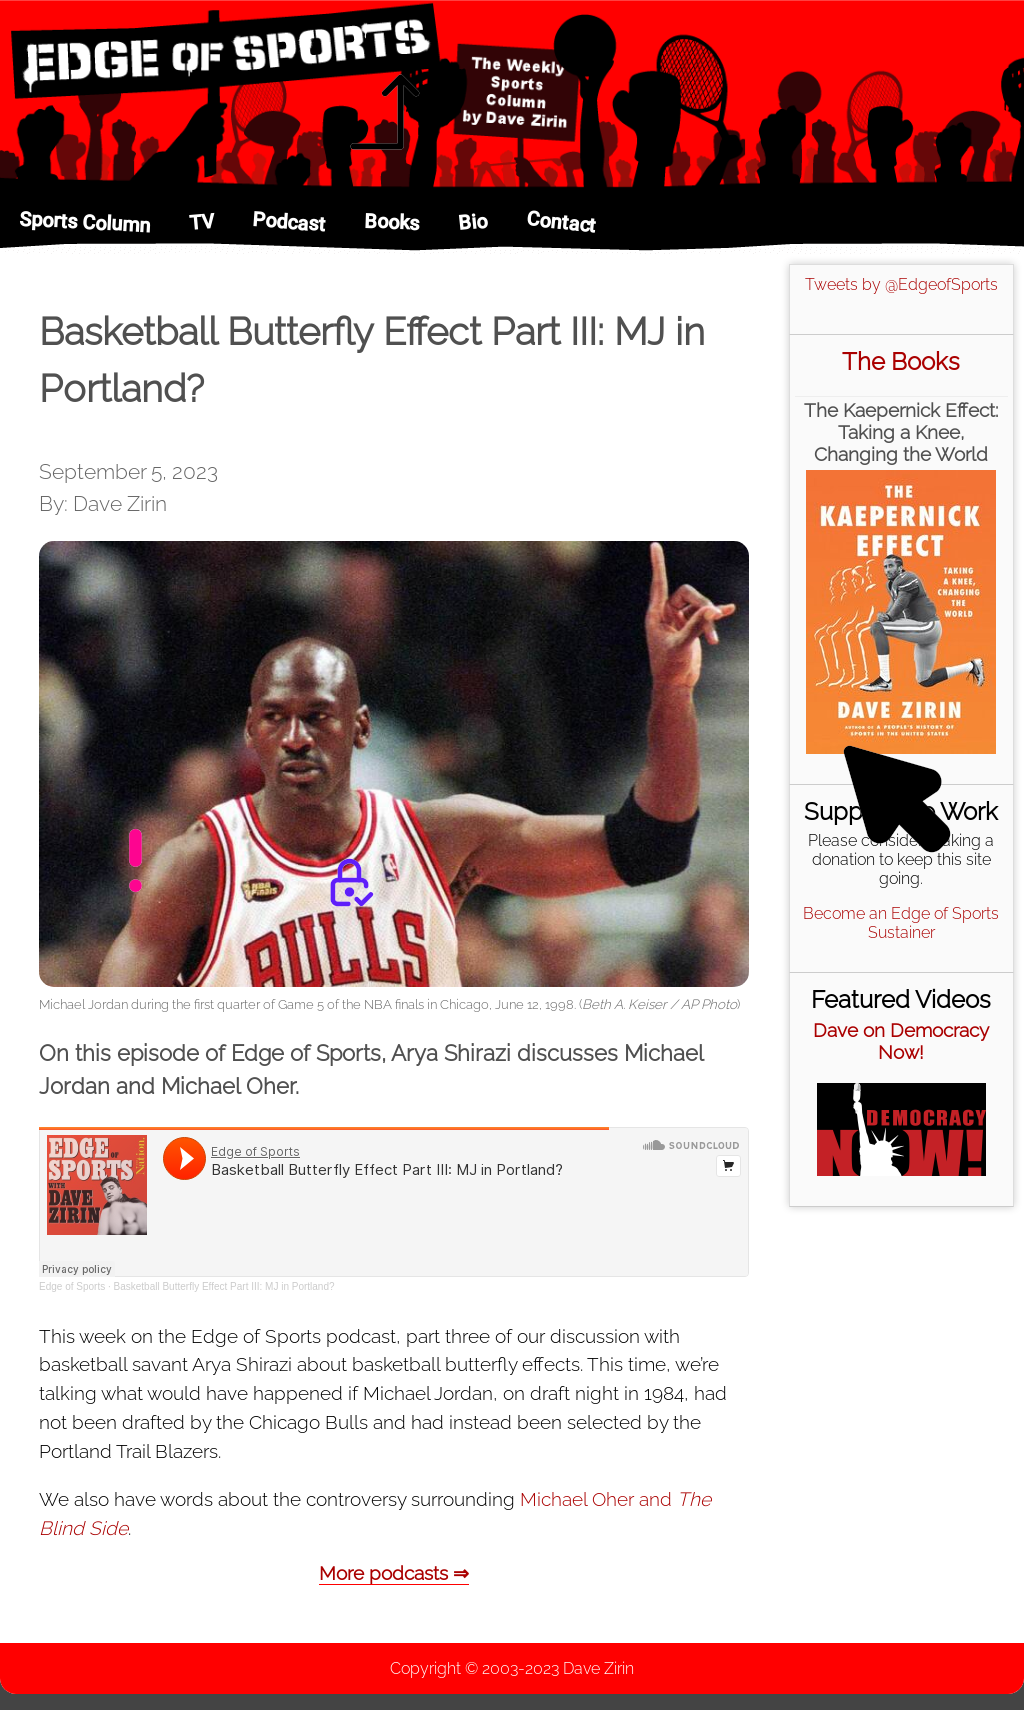 This screenshot has height=1710, width=1024. I want to click on indicates secure or verified connection, so click(349, 882).